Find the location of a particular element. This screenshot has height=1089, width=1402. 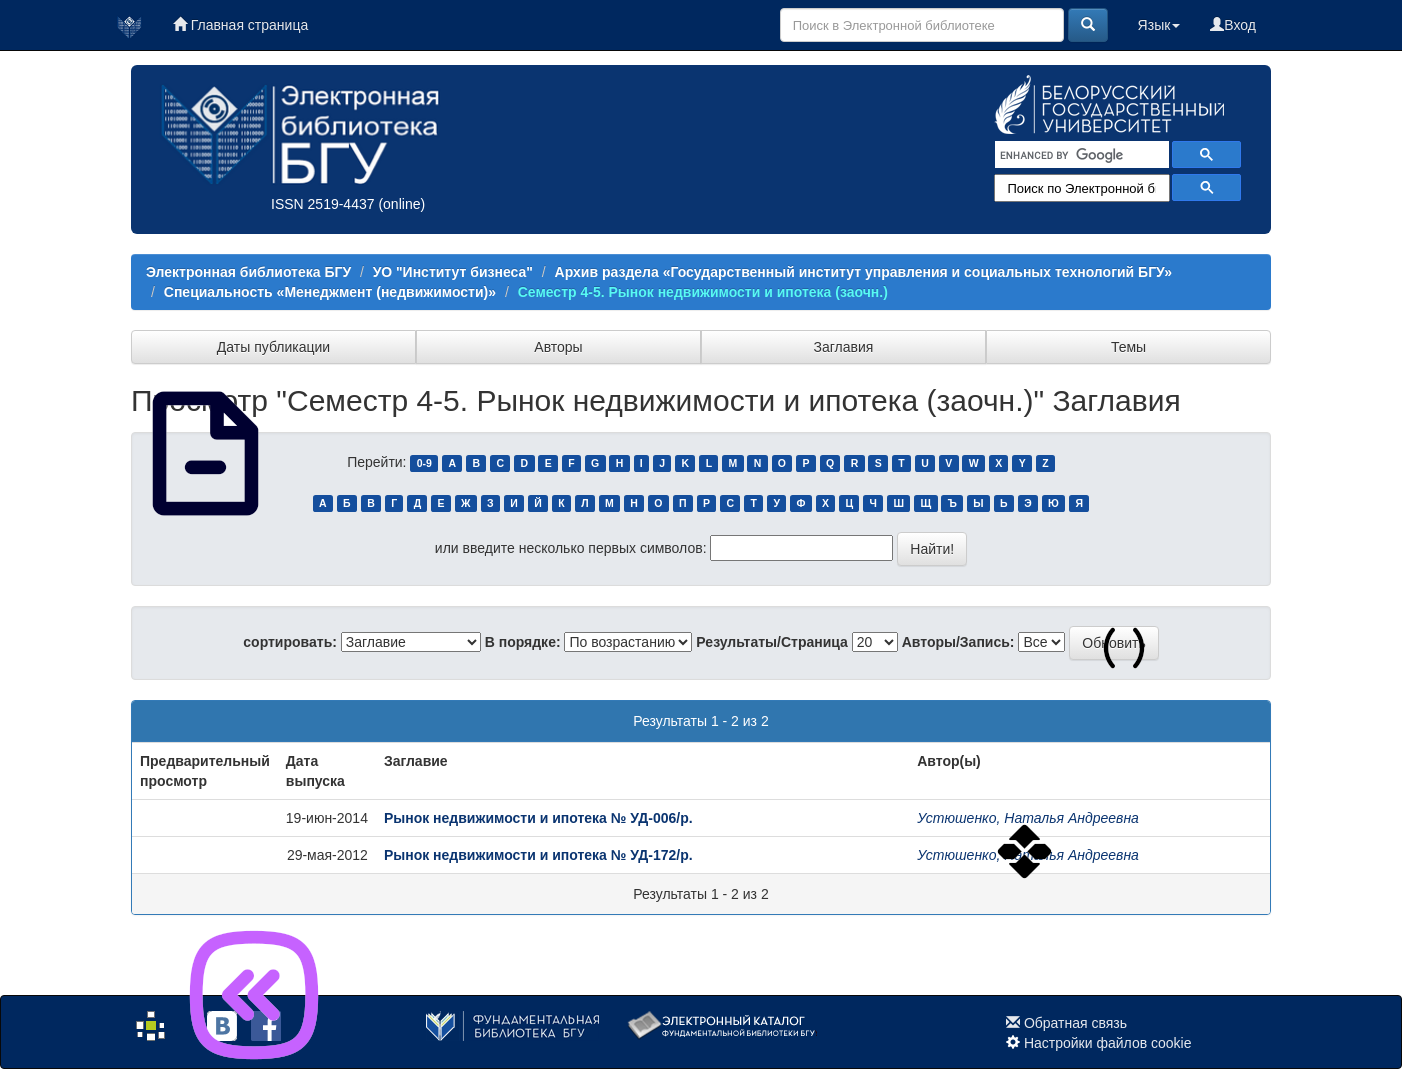

remove a file from your collection is located at coordinates (205, 453).